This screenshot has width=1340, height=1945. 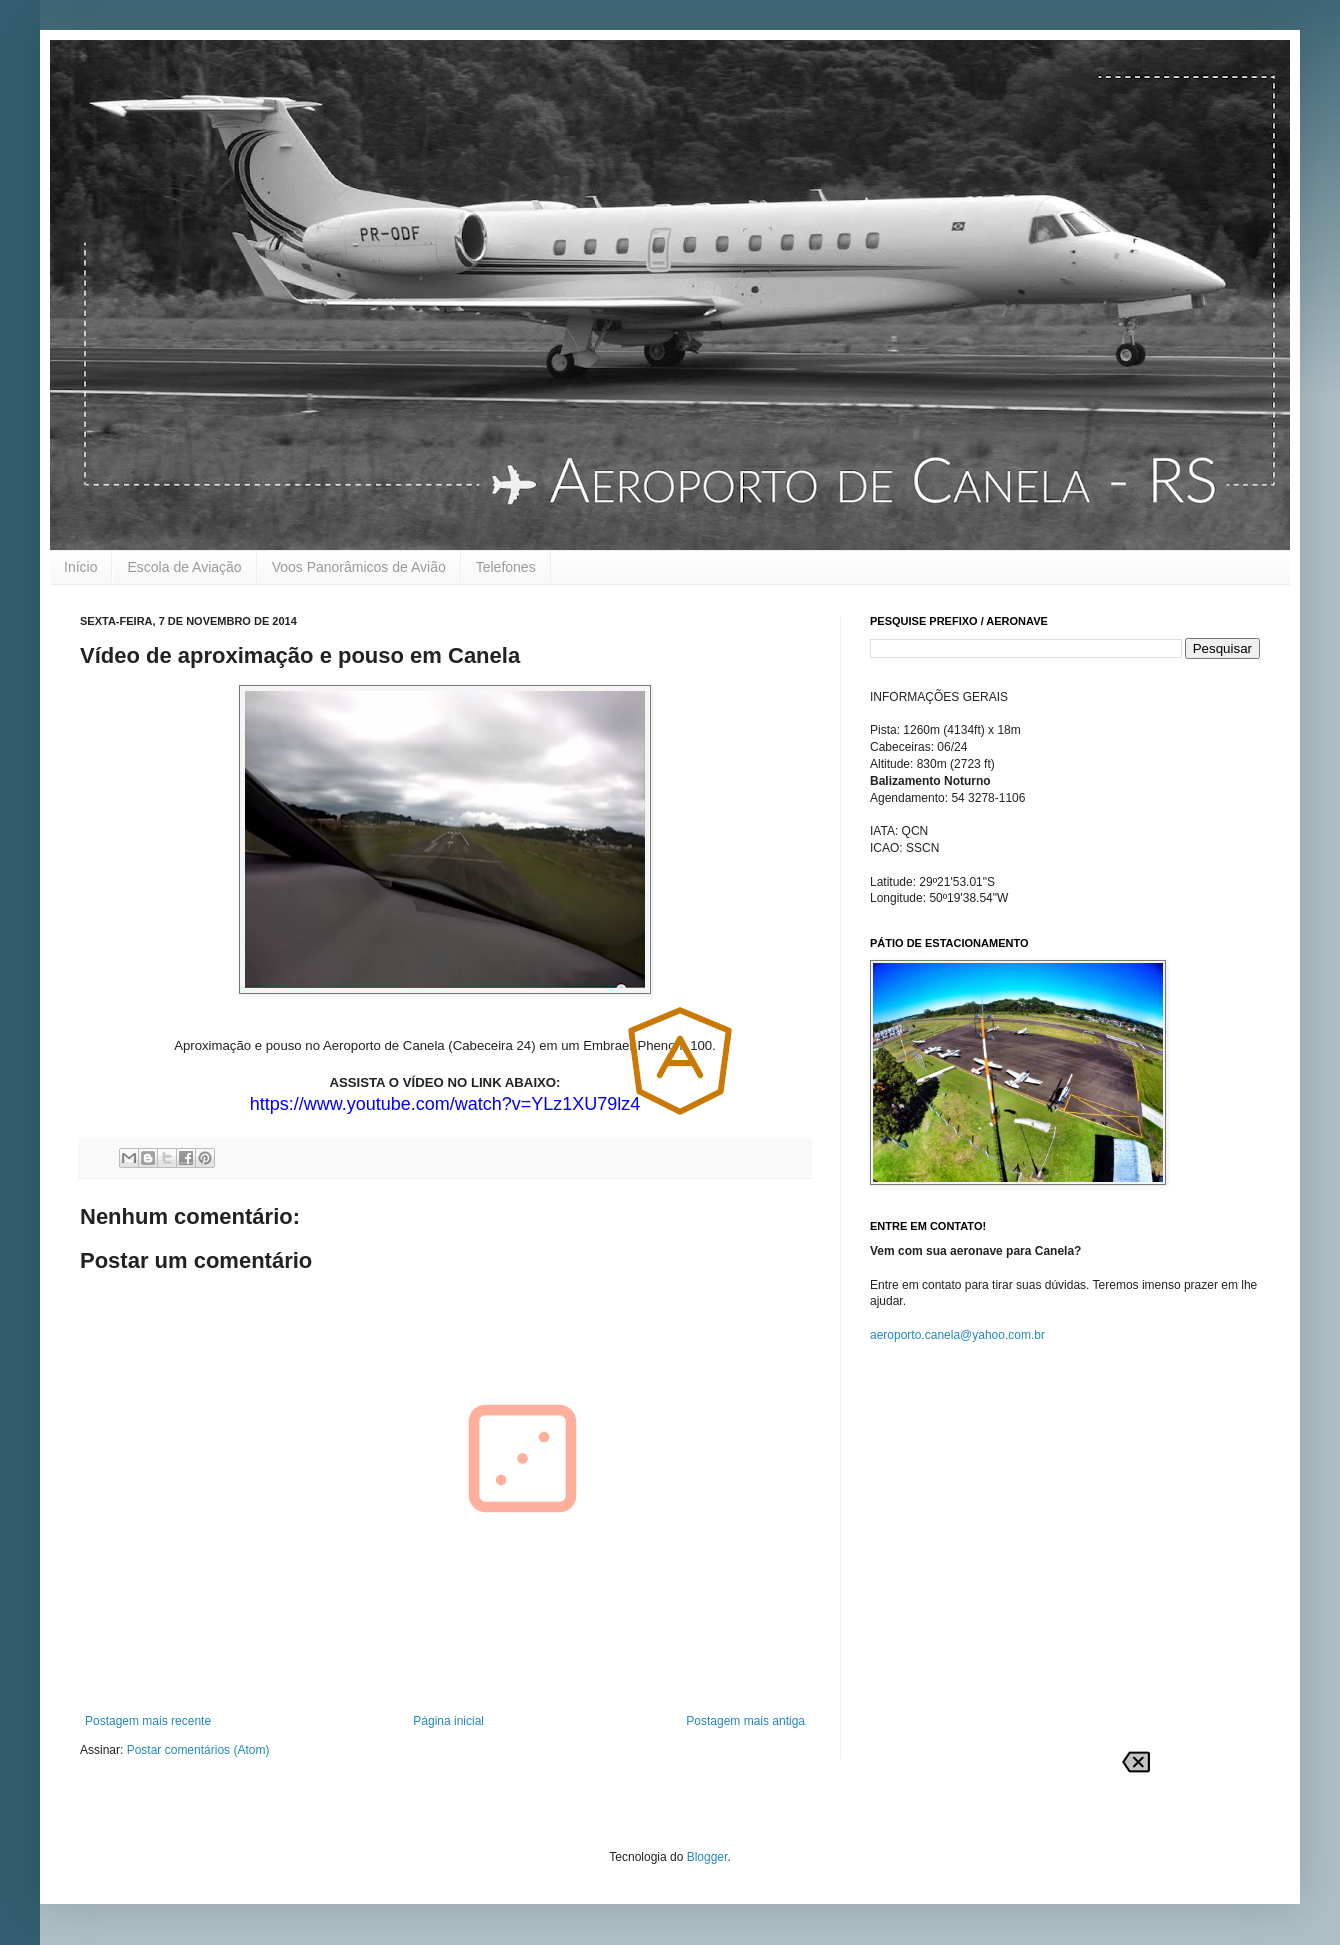 I want to click on delete the last character entered, so click(x=1136, y=1762).